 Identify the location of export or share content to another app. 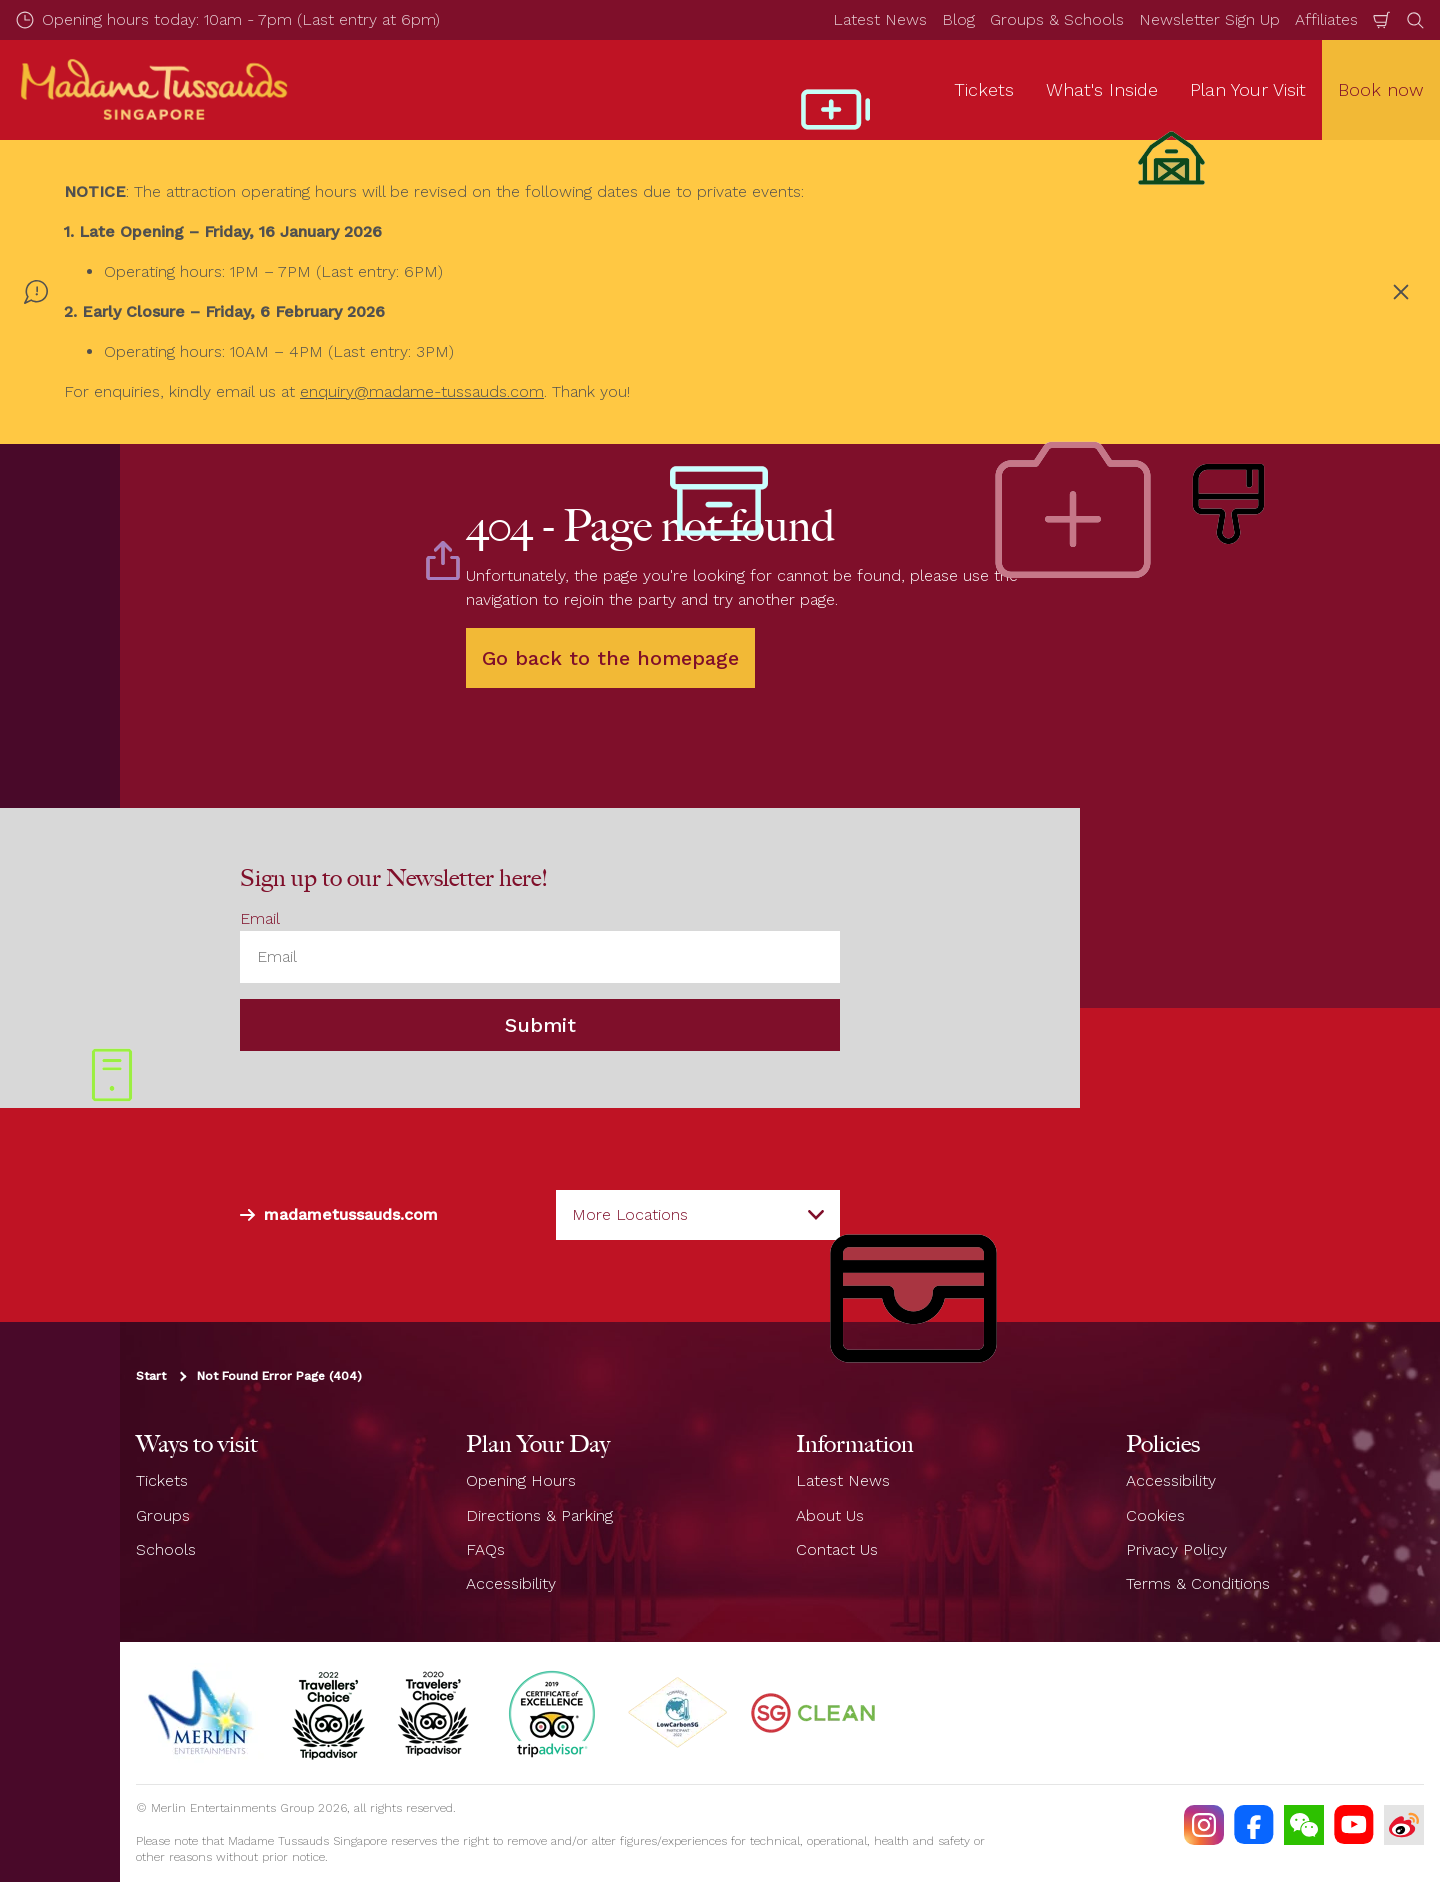
(443, 562).